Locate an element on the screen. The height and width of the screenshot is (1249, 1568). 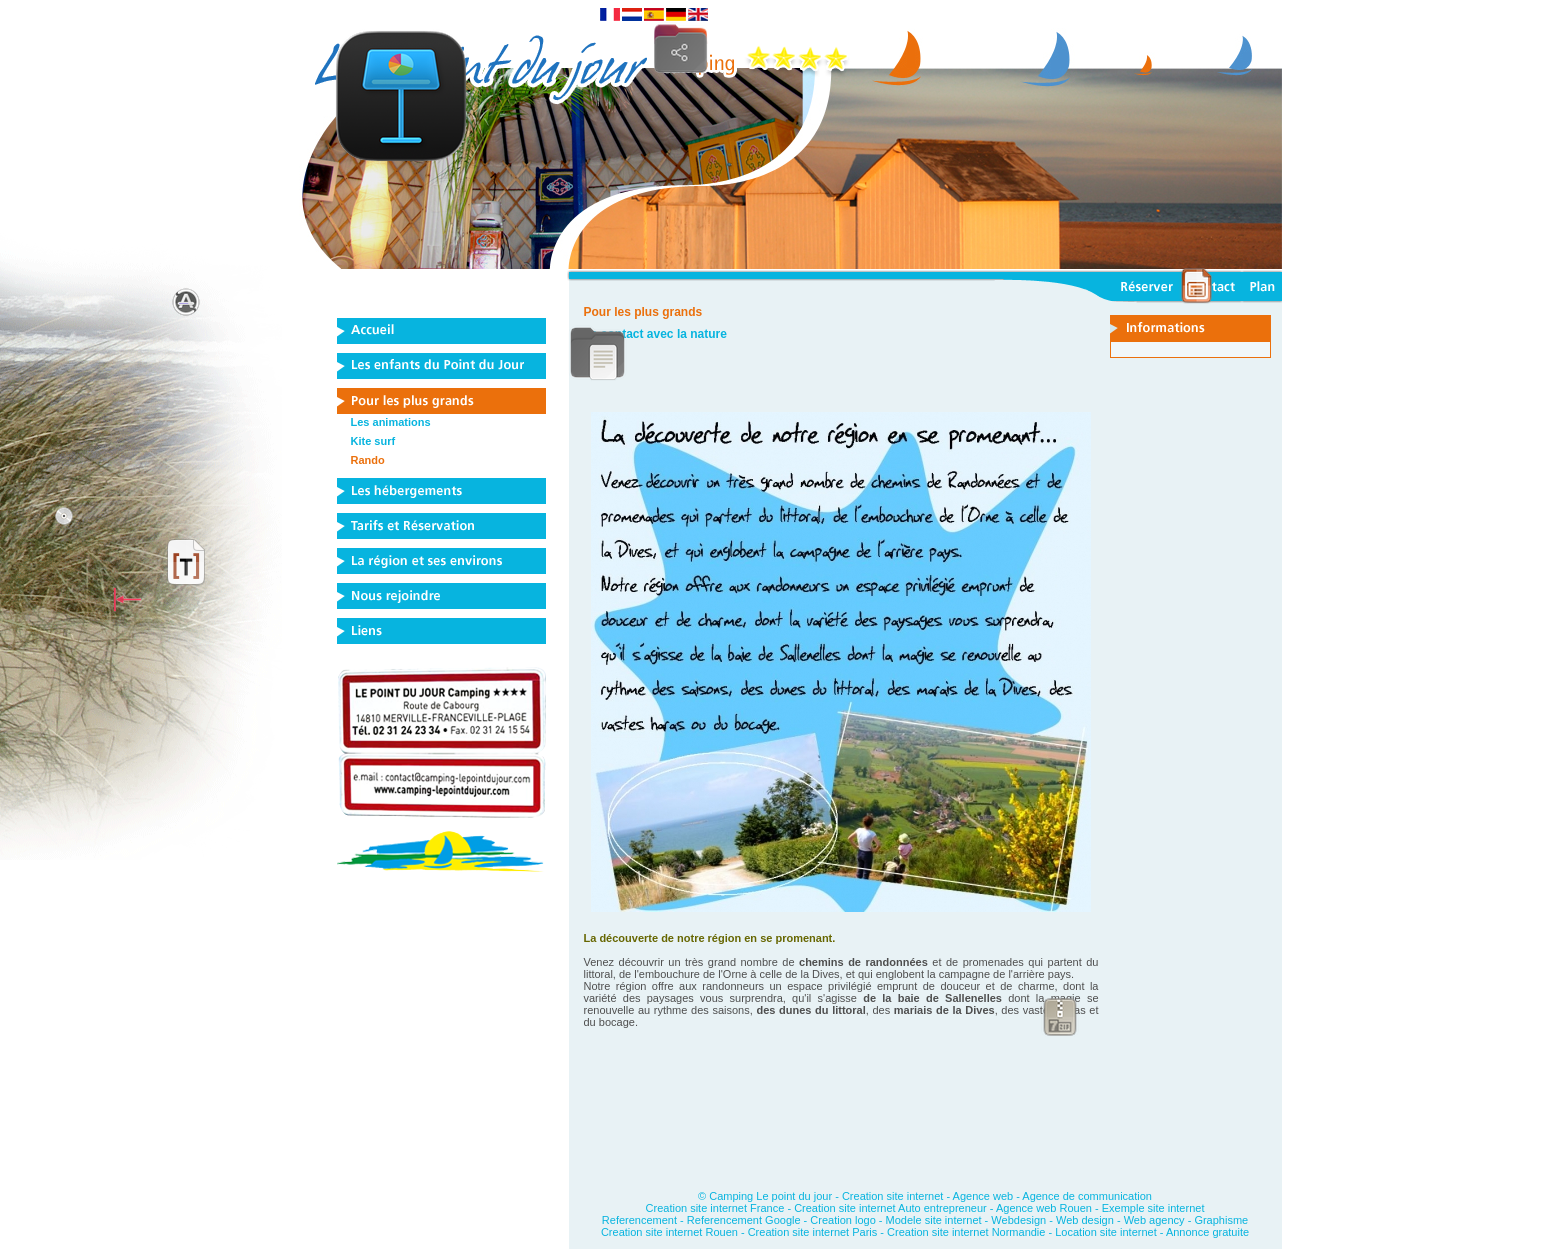
open a presentation file is located at coordinates (1196, 285).